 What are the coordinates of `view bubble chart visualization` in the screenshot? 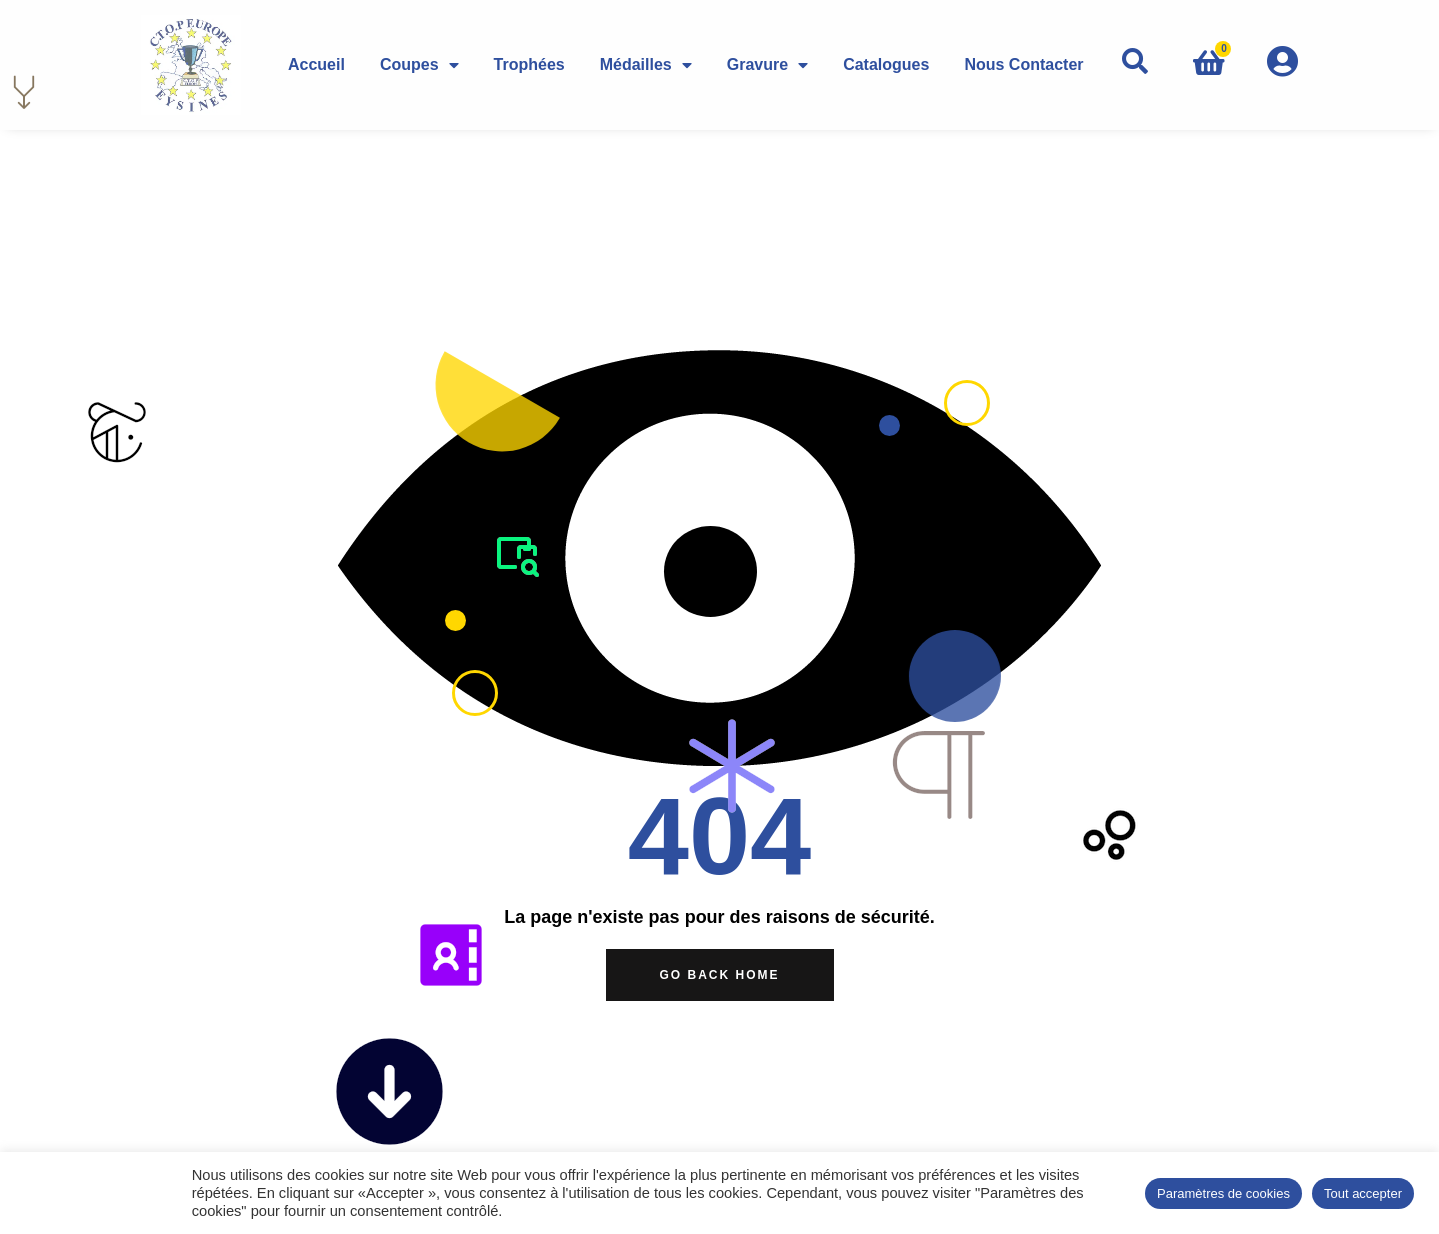 It's located at (1108, 835).